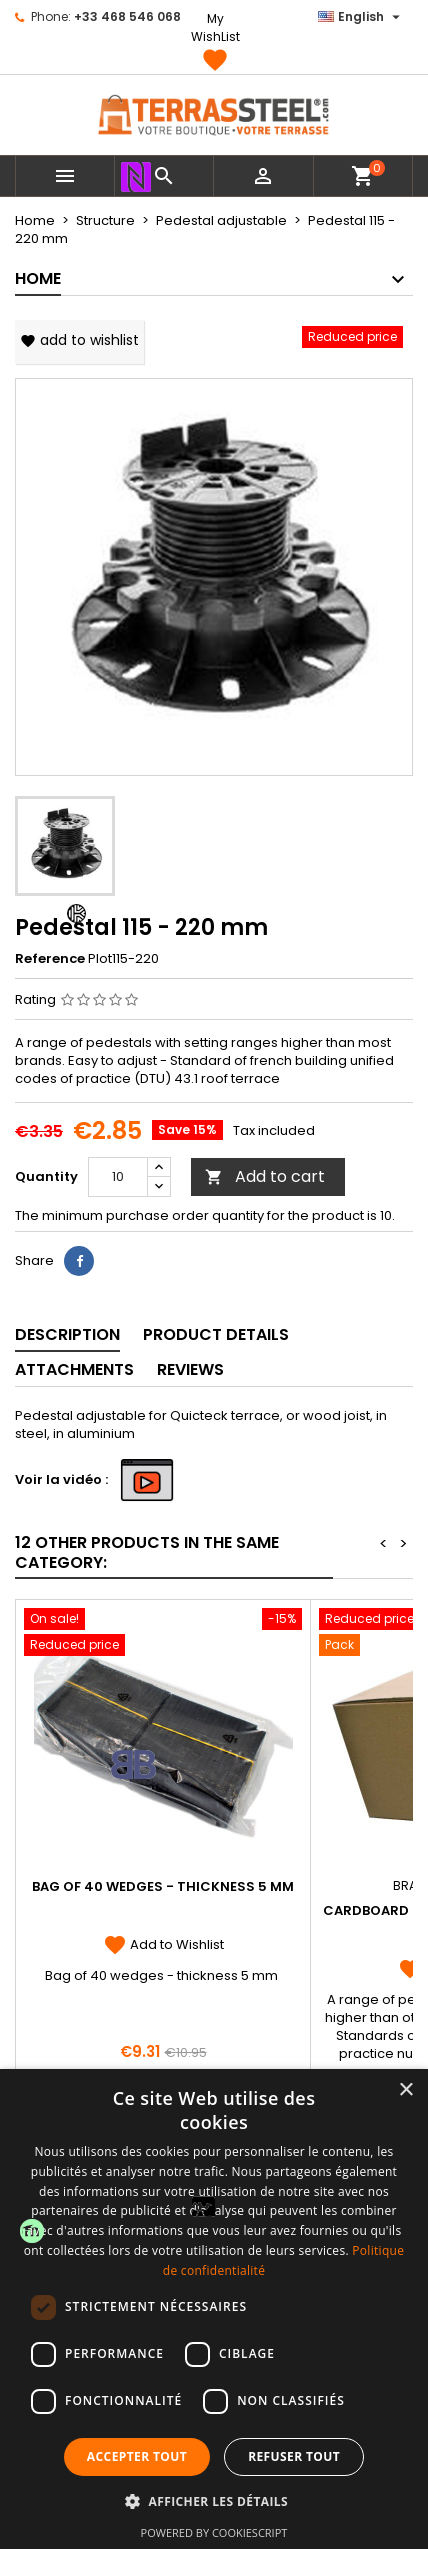  What do you see at coordinates (76, 913) in the screenshot?
I see `open keeper password manager` at bounding box center [76, 913].